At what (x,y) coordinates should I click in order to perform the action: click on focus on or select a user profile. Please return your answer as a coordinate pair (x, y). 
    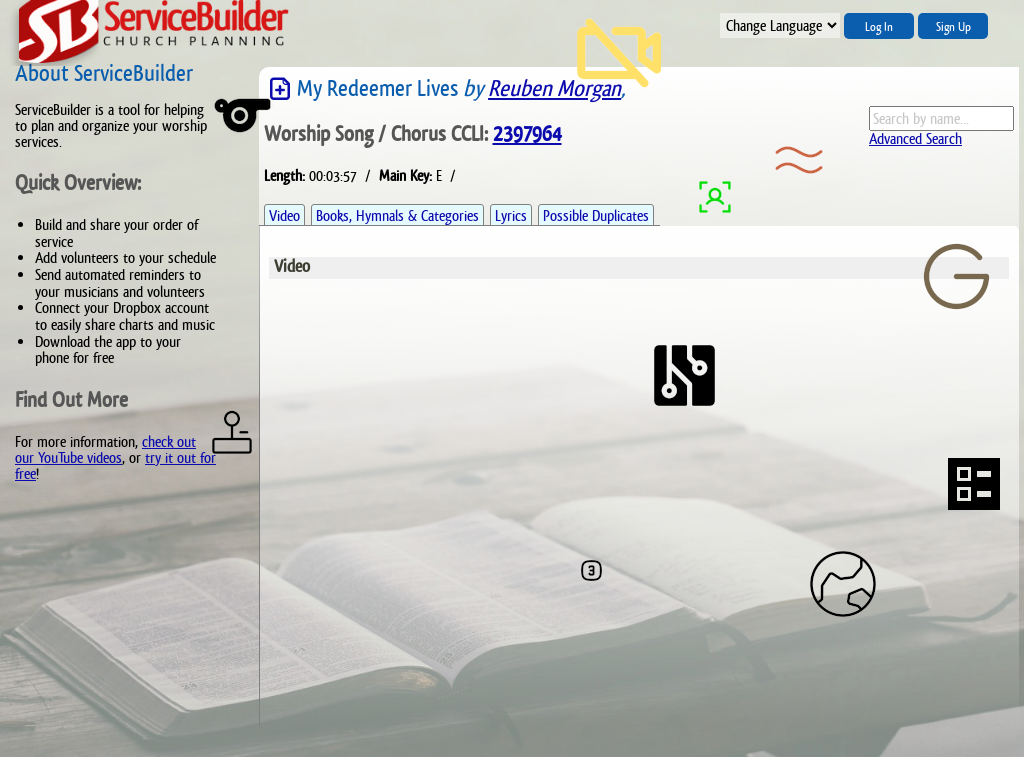
    Looking at the image, I should click on (715, 197).